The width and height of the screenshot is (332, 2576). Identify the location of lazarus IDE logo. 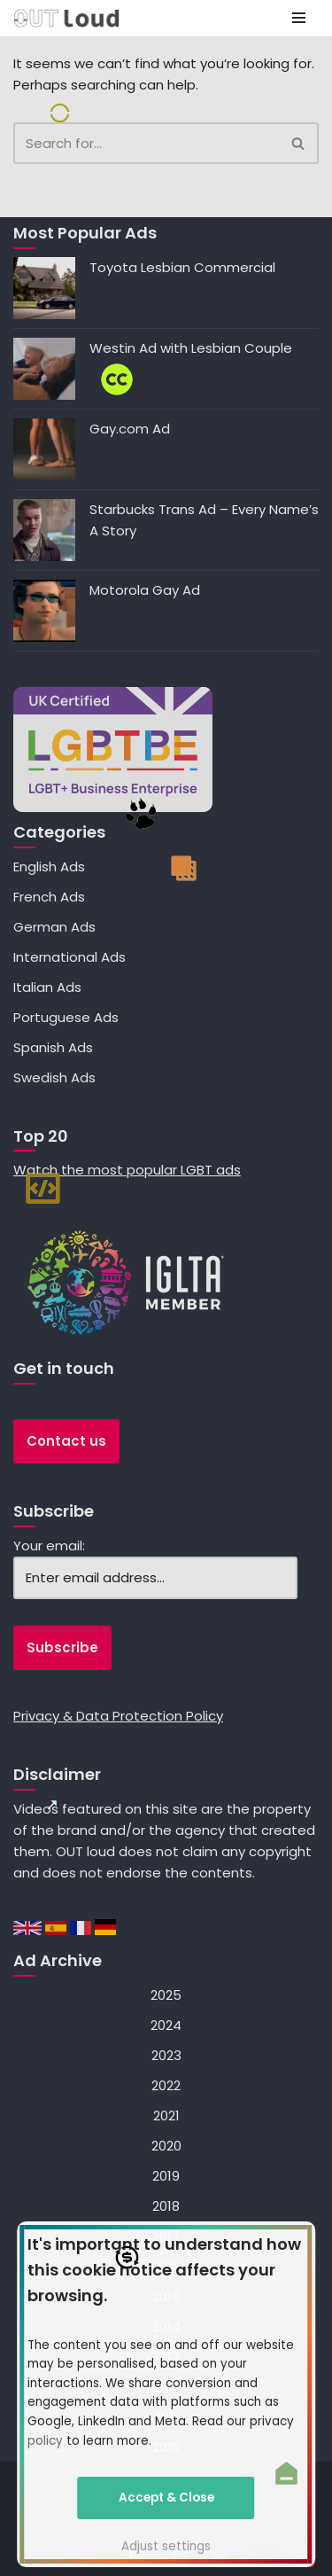
(140, 813).